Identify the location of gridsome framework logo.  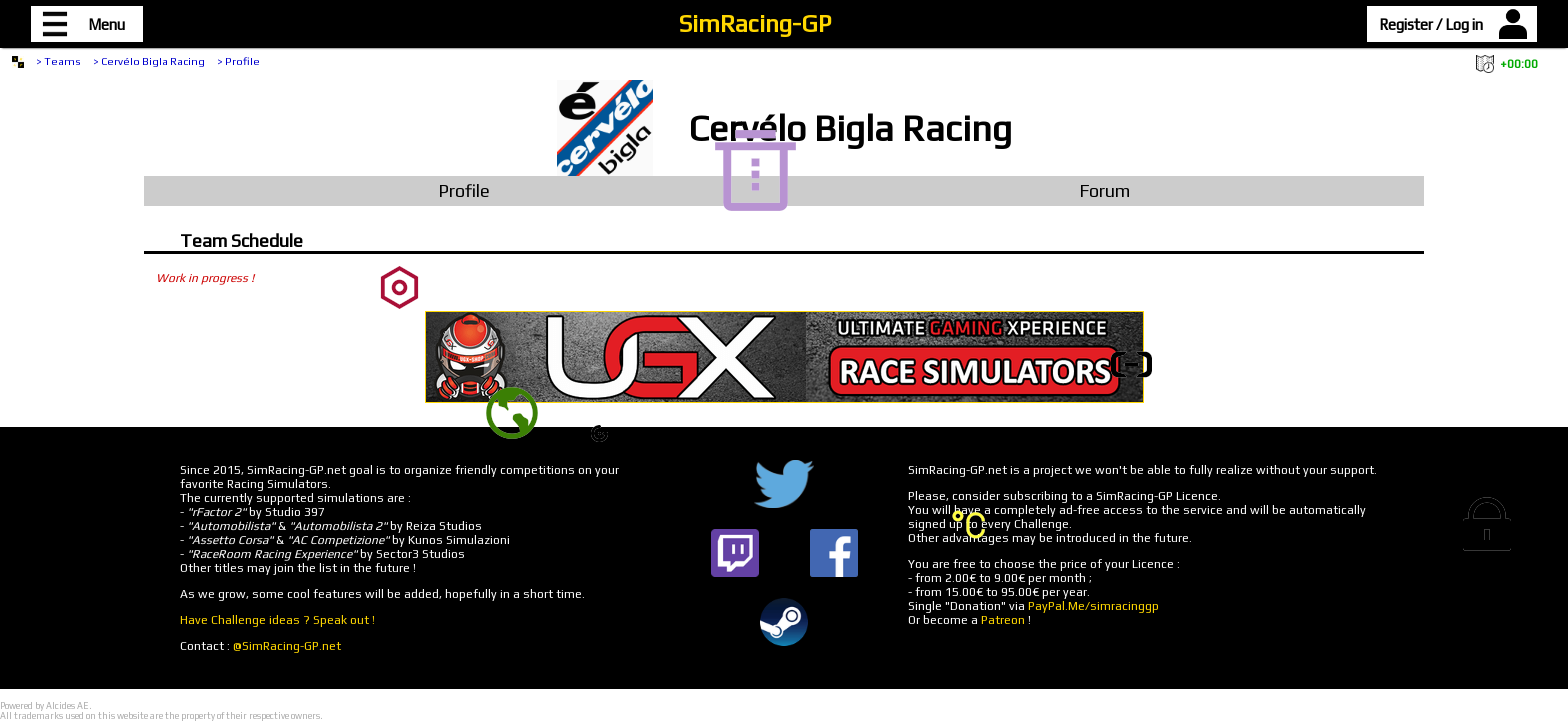
(599, 433).